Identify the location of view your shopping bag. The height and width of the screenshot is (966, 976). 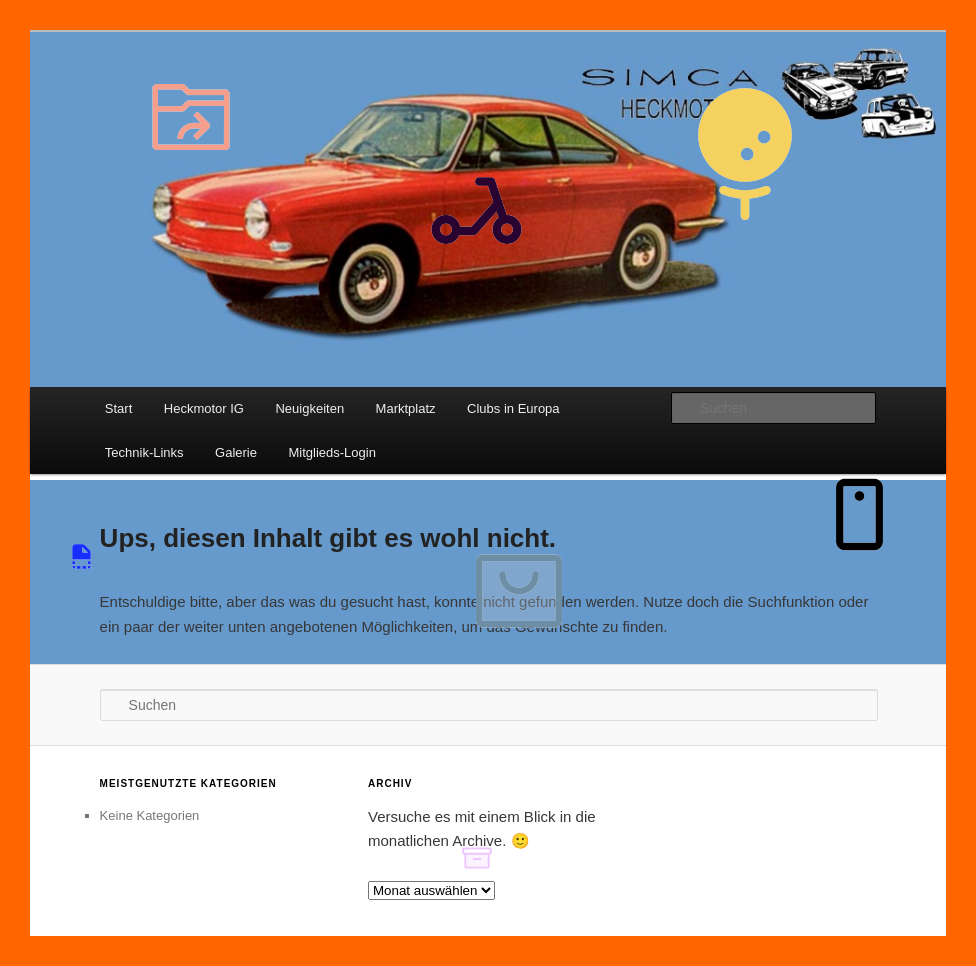
(519, 591).